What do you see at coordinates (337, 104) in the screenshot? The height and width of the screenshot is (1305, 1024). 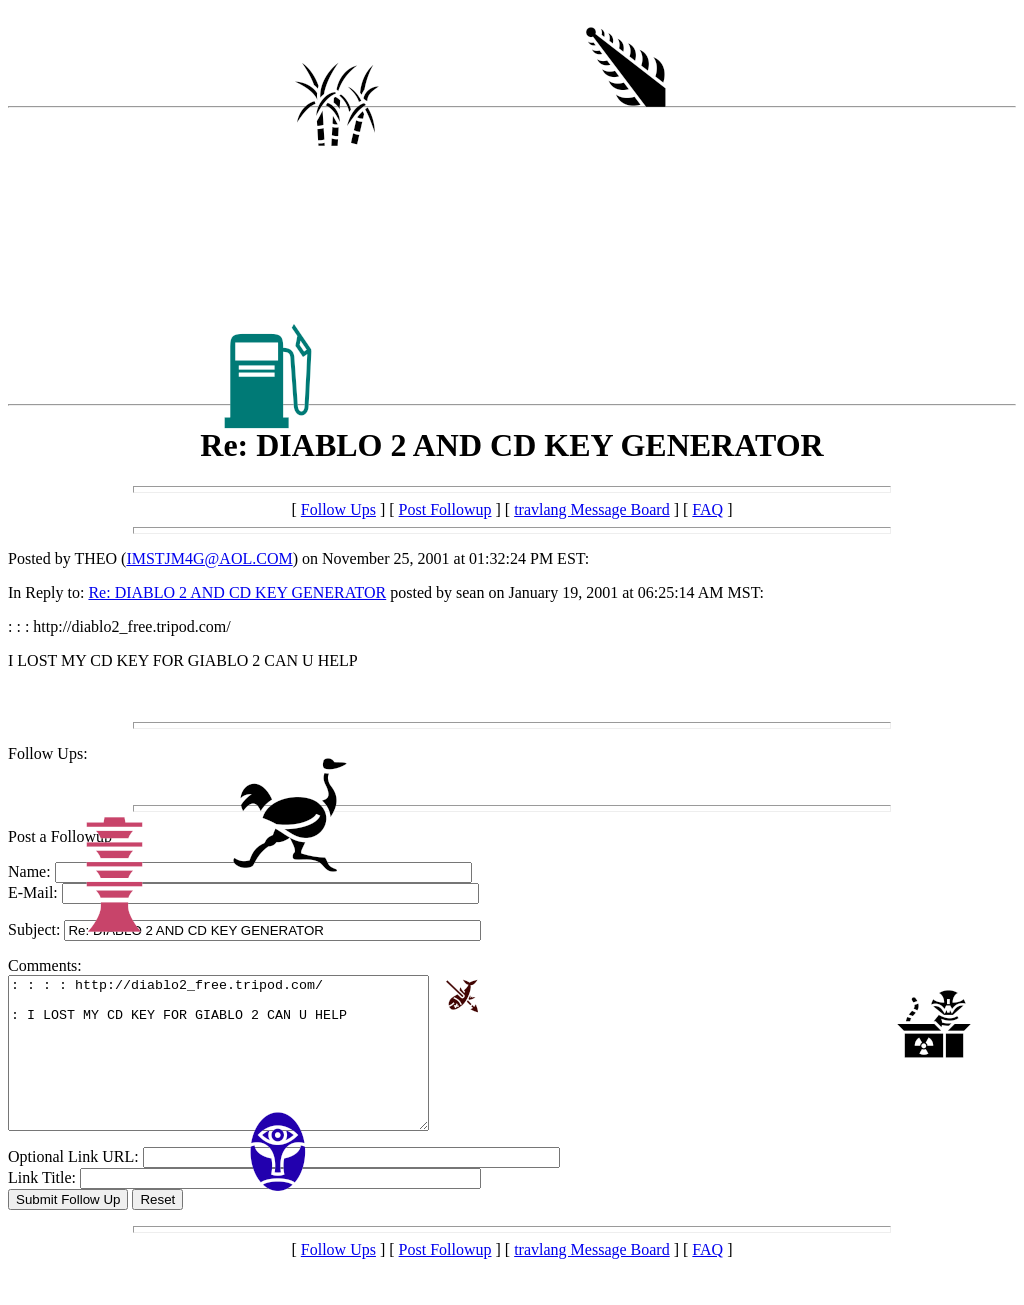 I see `indicates sugar cane crop or ingredient` at bounding box center [337, 104].